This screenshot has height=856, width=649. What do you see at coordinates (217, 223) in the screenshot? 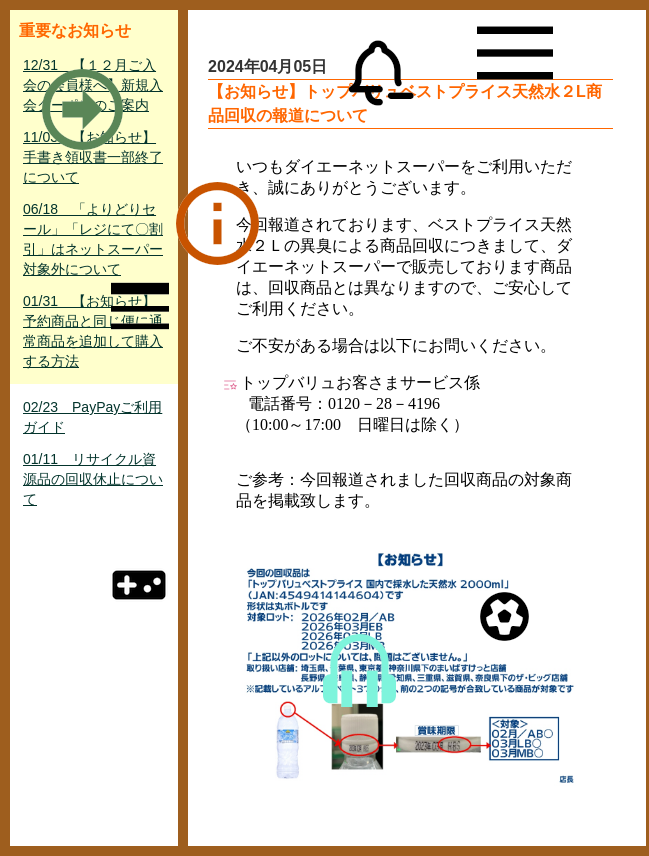
I see `view more information or details` at bounding box center [217, 223].